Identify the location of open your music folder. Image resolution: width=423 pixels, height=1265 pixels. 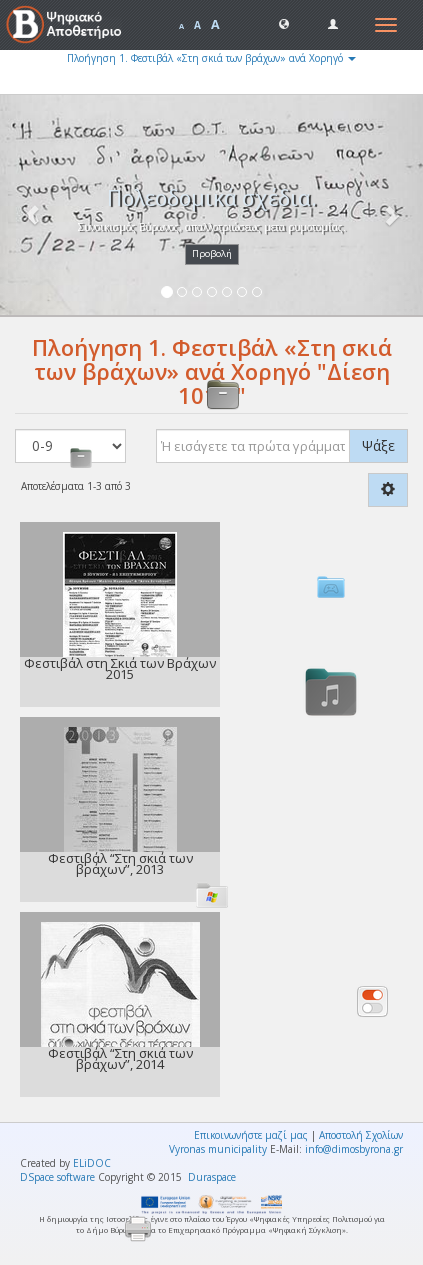
(331, 692).